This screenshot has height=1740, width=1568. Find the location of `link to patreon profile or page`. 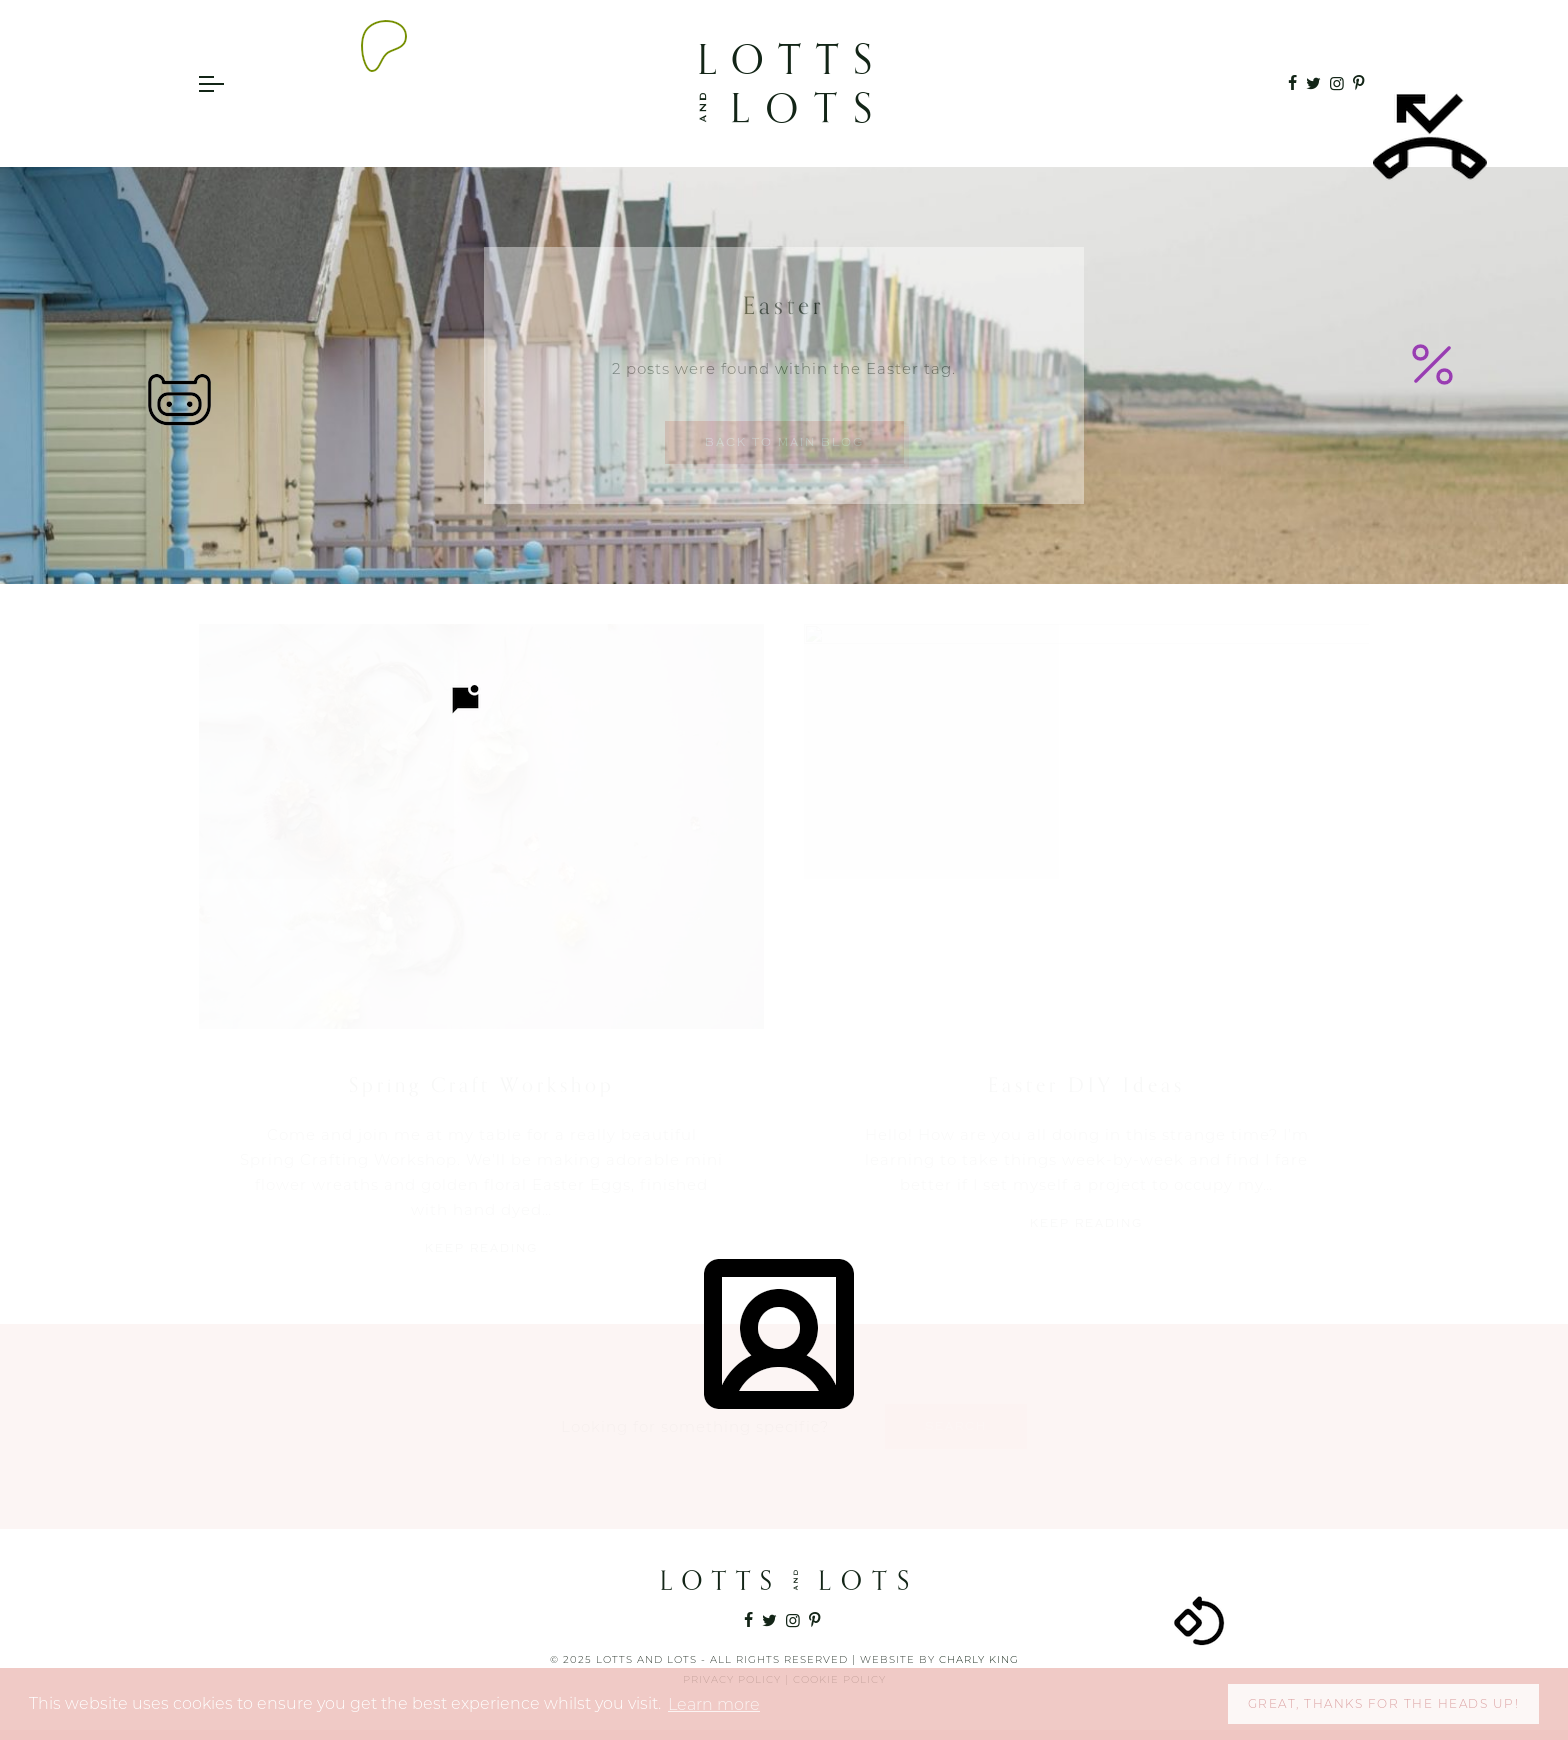

link to patreon profile or page is located at coordinates (382, 45).